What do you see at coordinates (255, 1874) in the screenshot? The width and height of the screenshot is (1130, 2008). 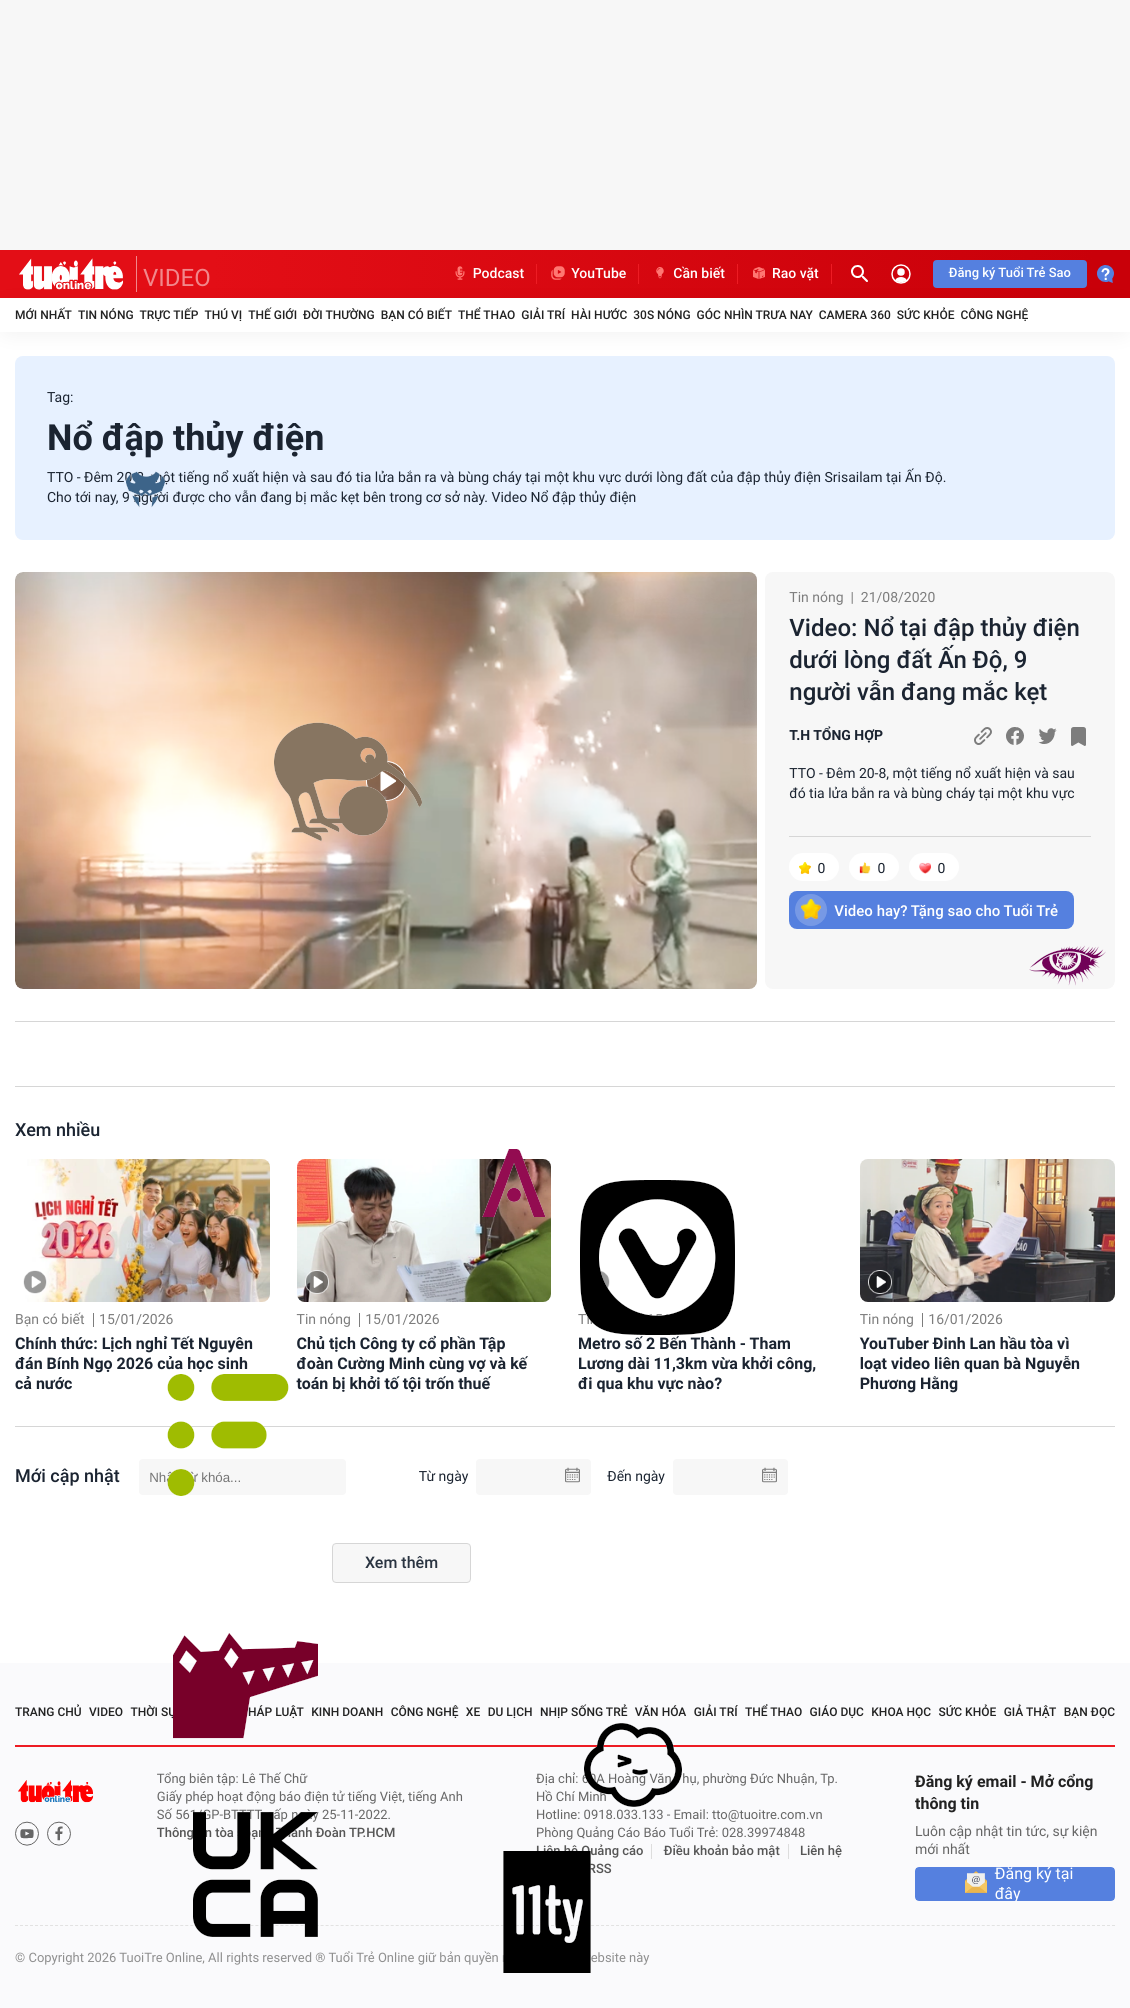 I see `UKCA (UK Conformity Assessed) certification mark` at bounding box center [255, 1874].